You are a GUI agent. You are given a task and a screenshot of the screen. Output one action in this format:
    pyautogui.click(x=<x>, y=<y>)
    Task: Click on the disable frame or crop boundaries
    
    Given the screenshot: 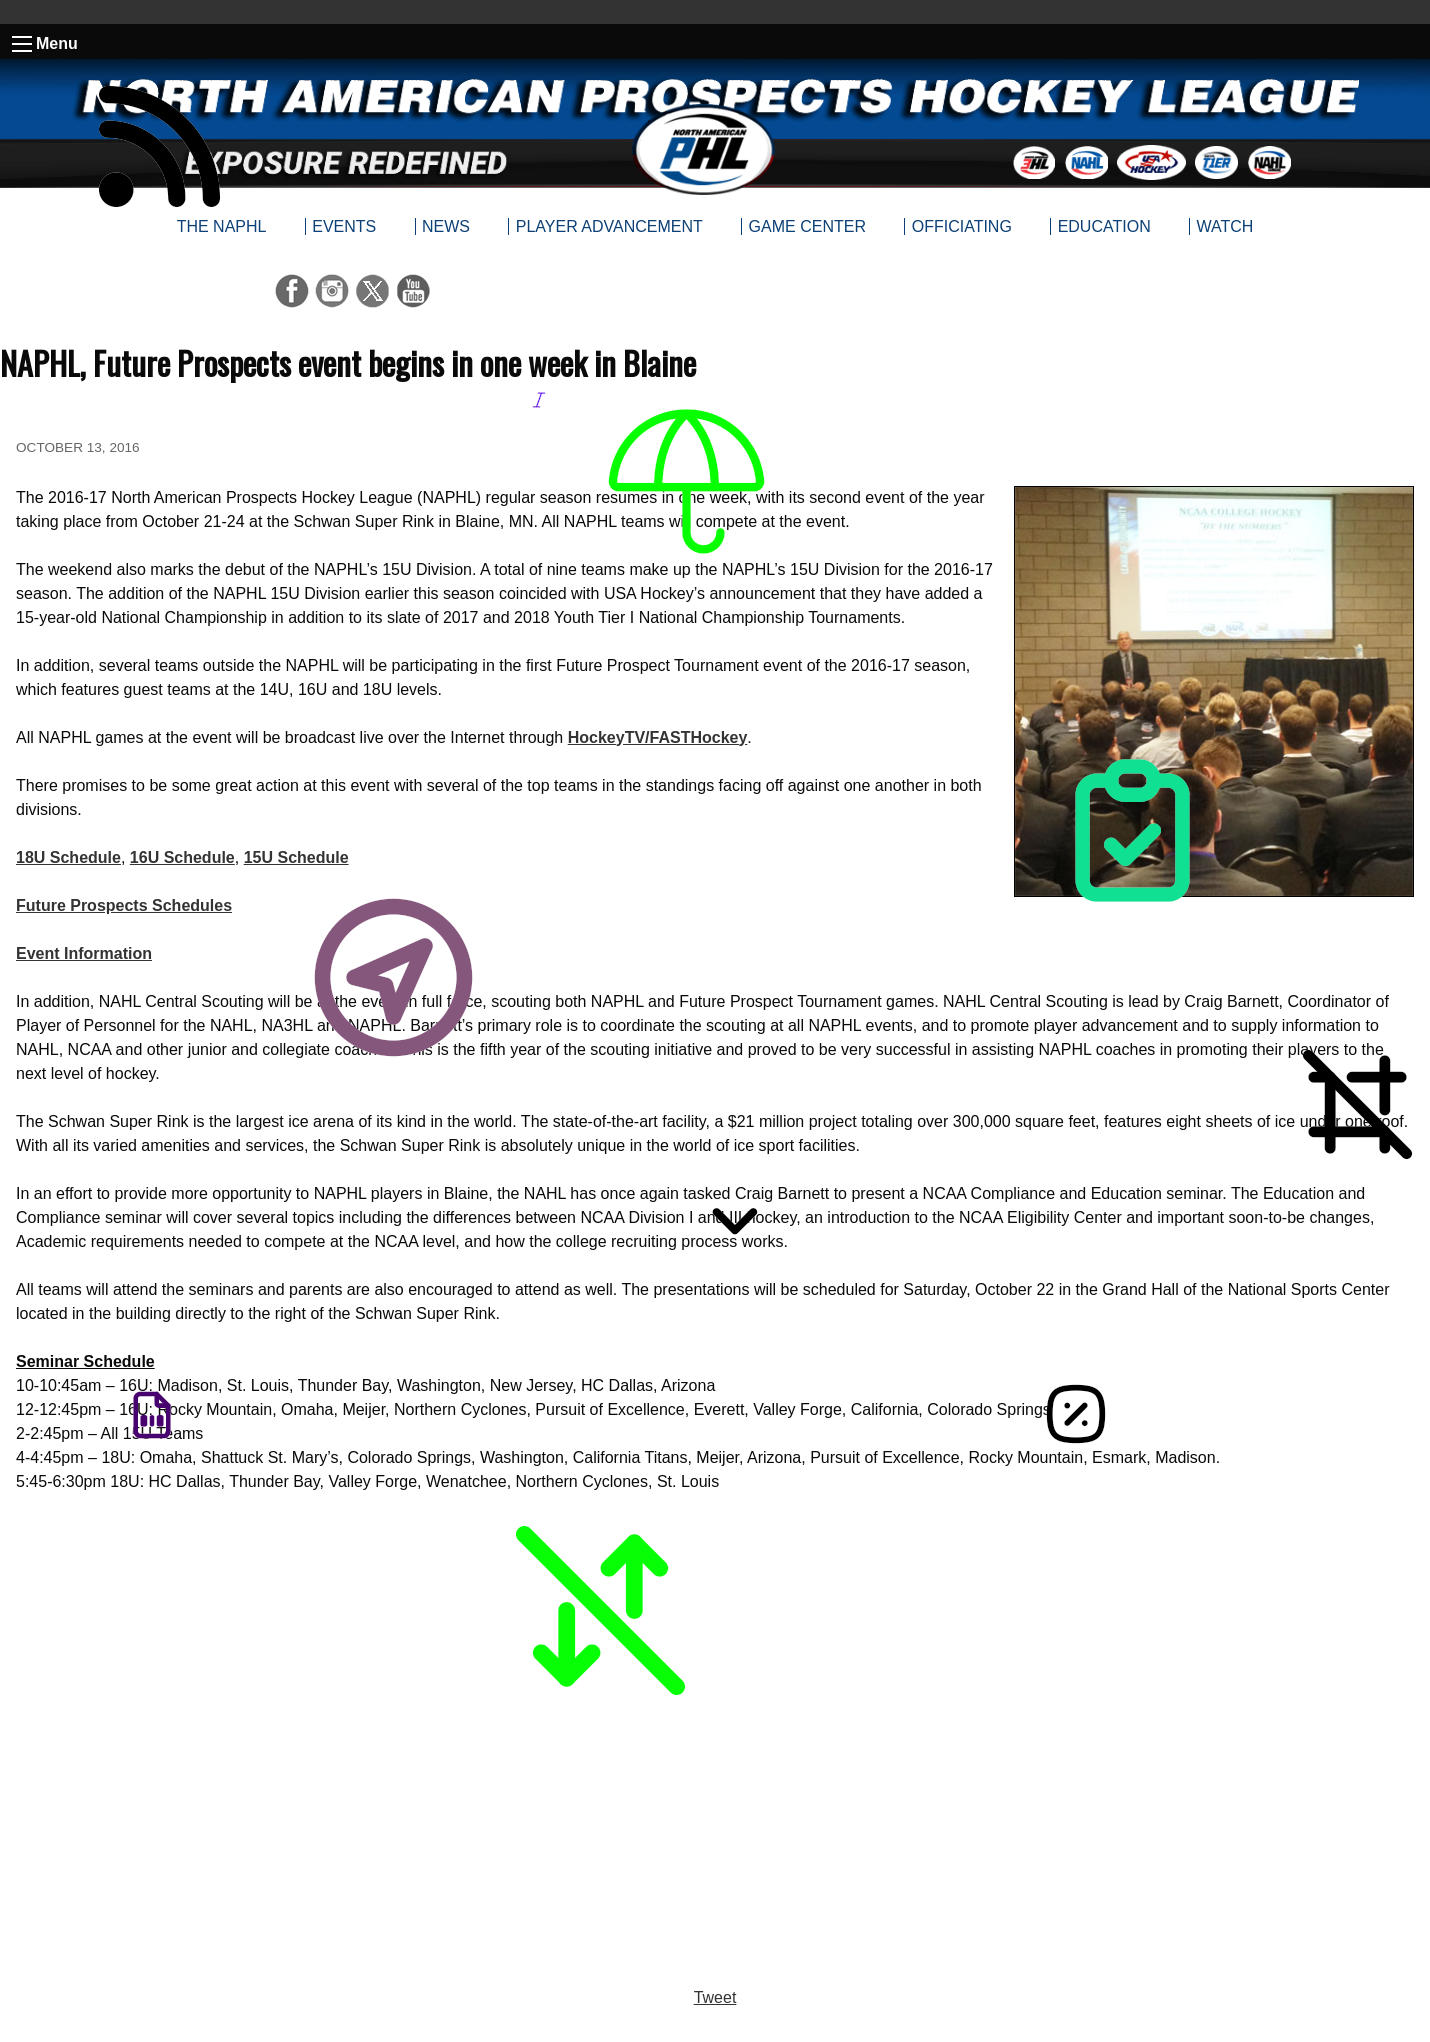 What is the action you would take?
    pyautogui.click(x=1357, y=1104)
    